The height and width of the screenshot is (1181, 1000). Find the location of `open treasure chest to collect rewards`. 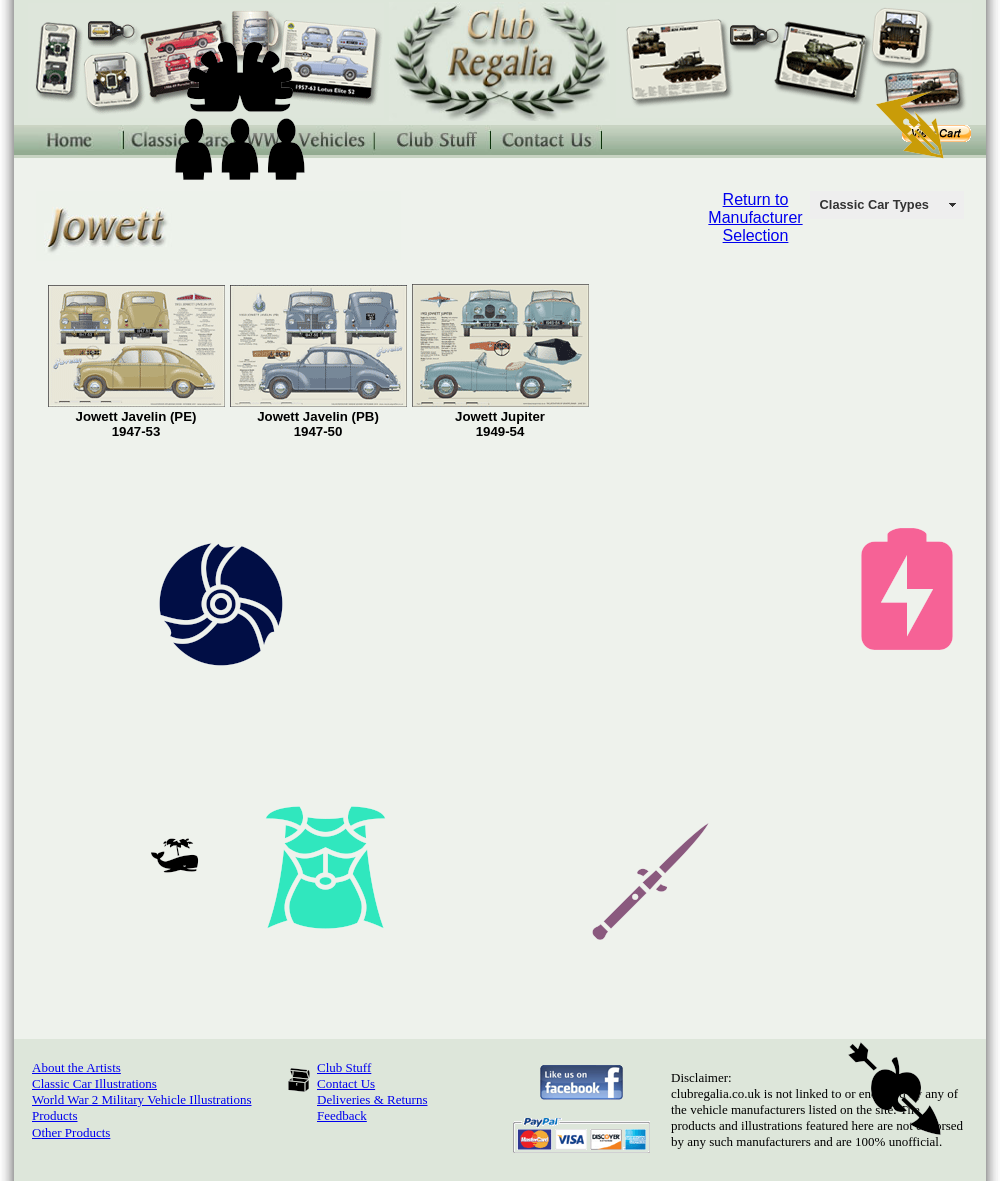

open treasure chest to collect rewards is located at coordinates (299, 1080).